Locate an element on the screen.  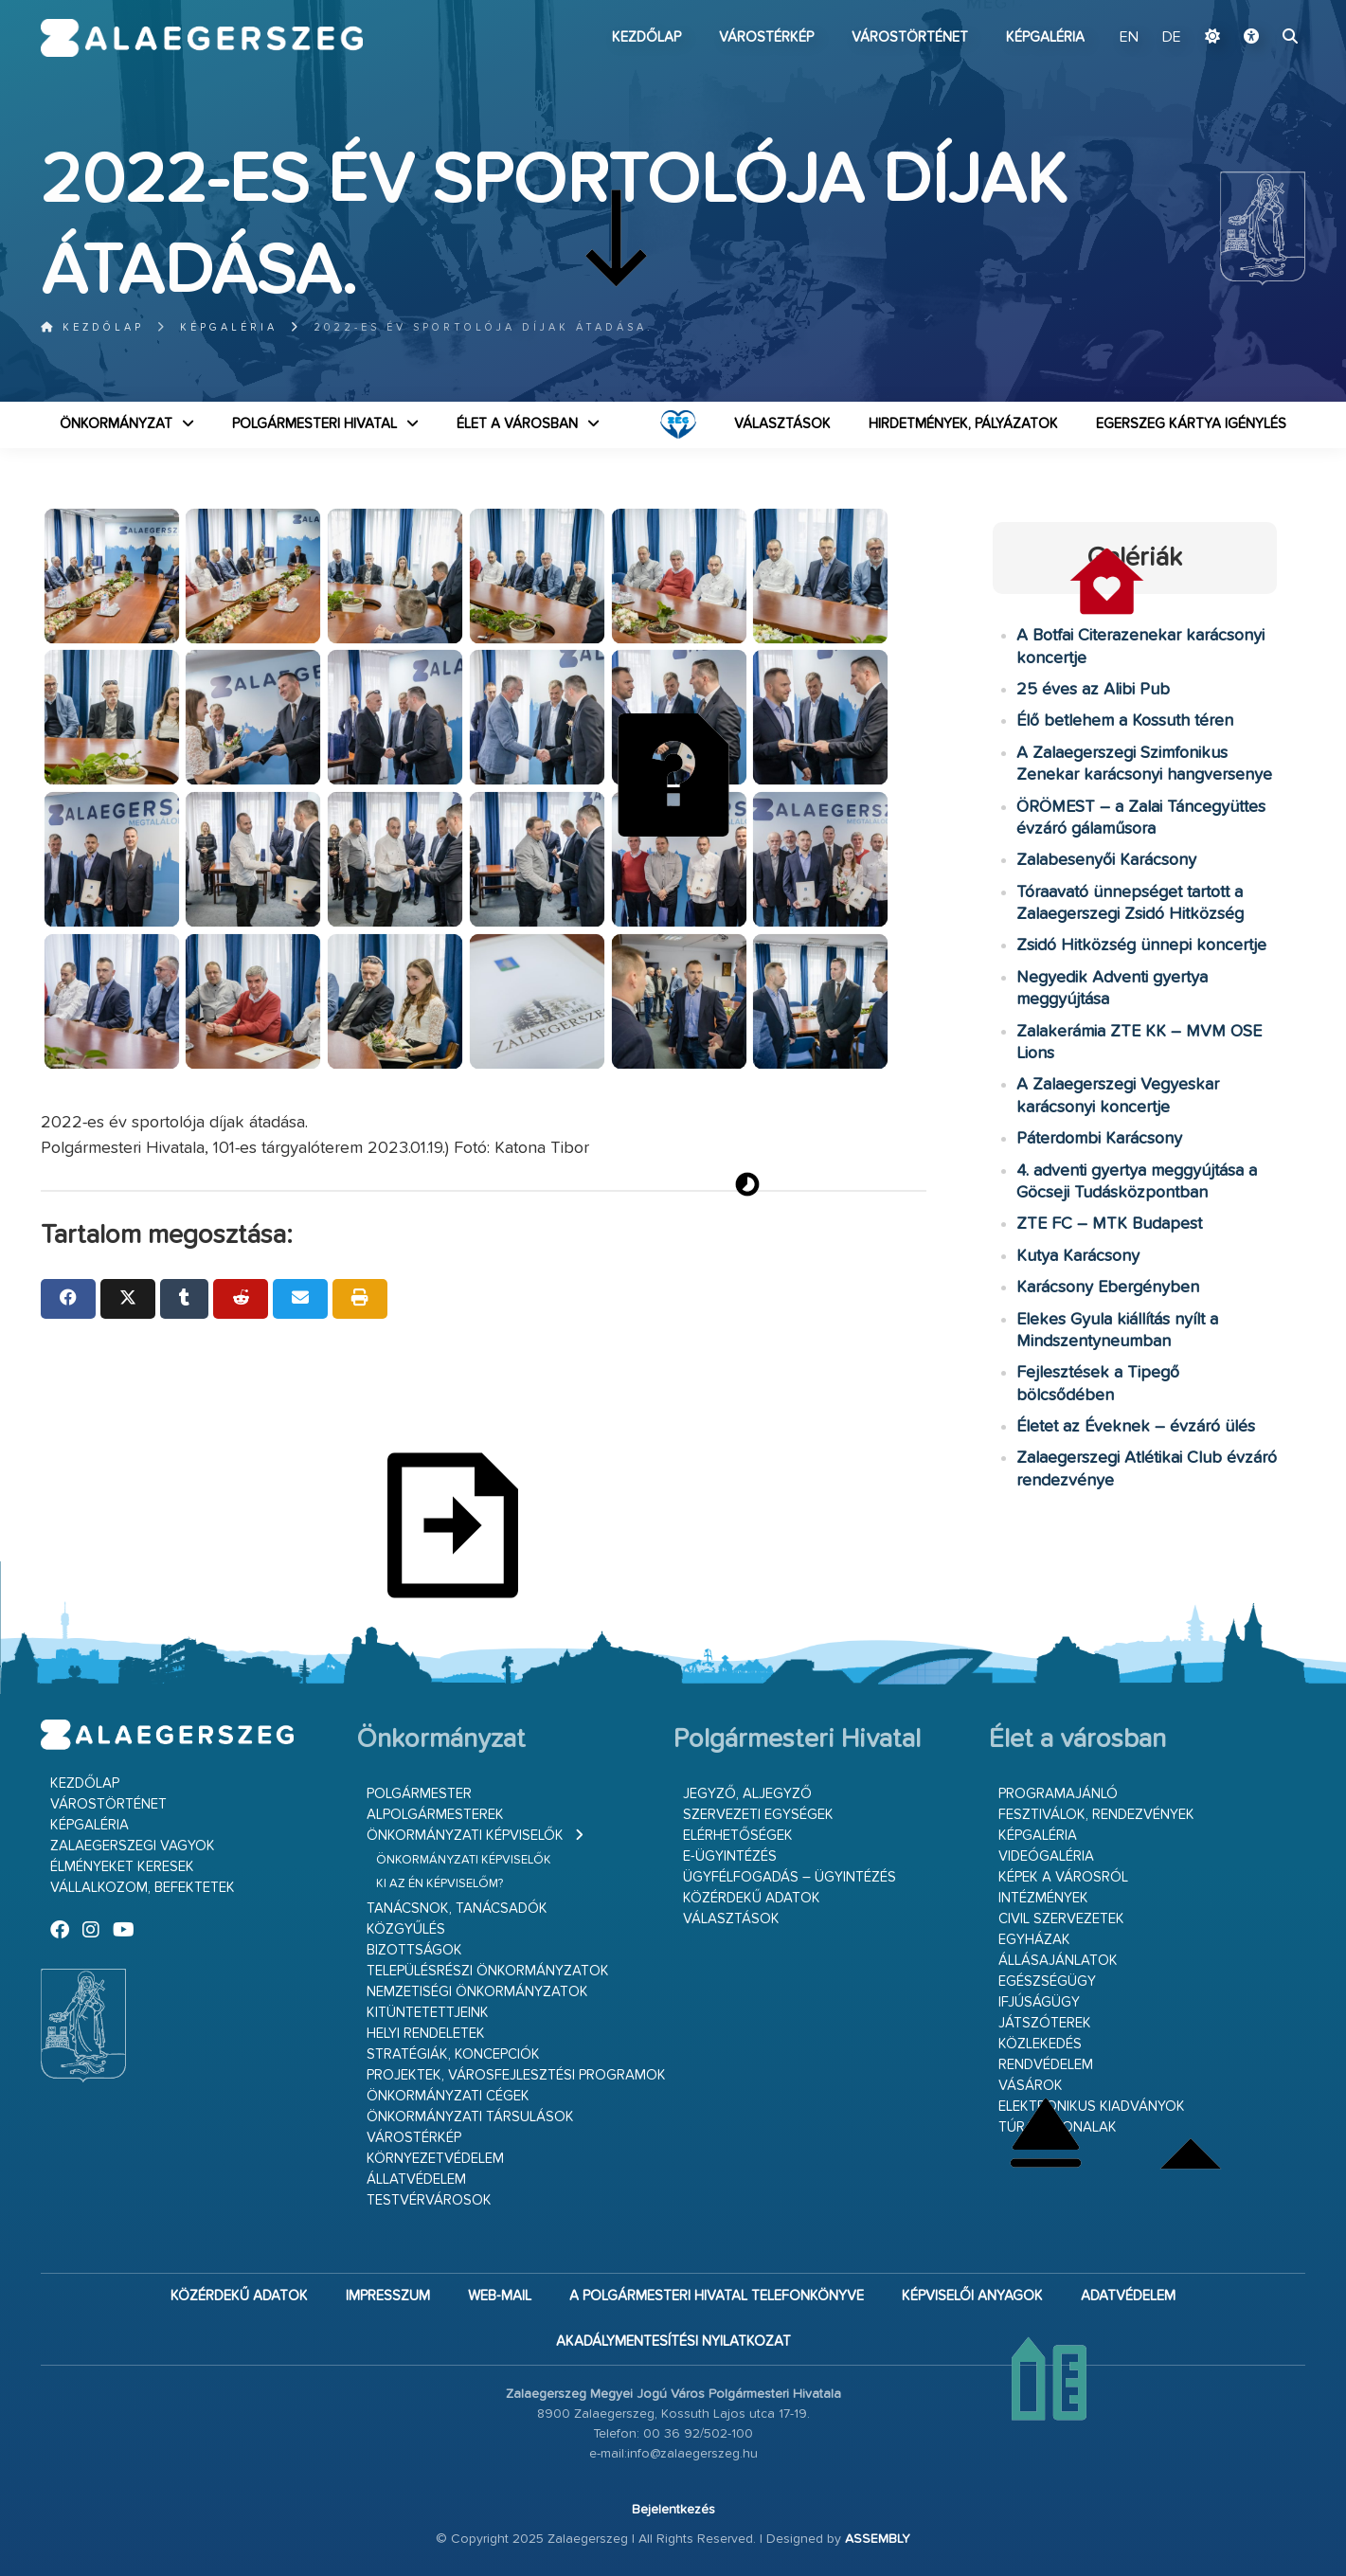
transfer or export a file is located at coordinates (453, 1525).